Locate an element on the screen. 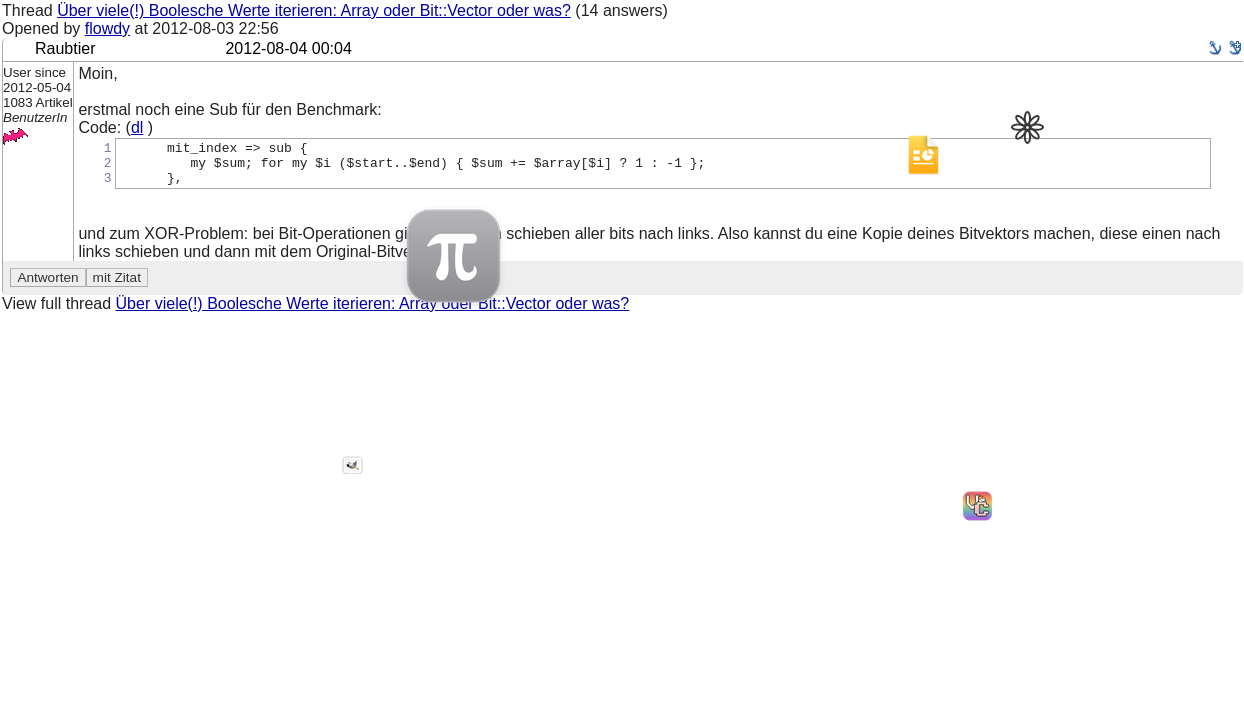  open vesktop, a discord client mod is located at coordinates (977, 505).